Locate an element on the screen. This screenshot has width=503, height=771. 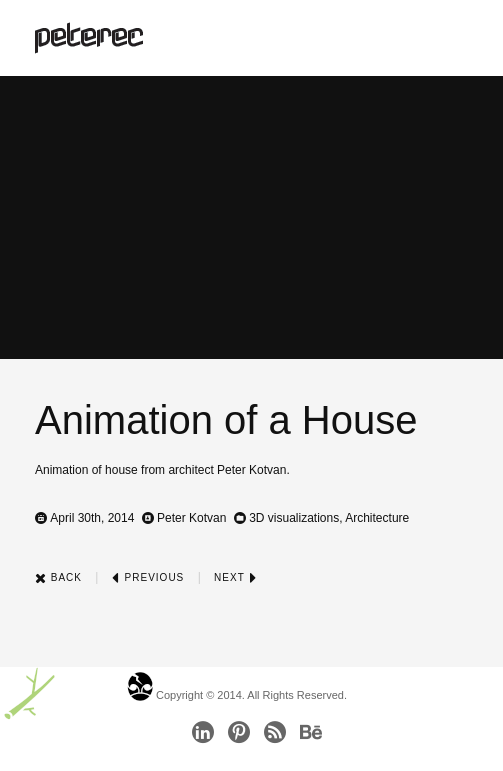
select a broken or damaged mask item is located at coordinates (140, 686).